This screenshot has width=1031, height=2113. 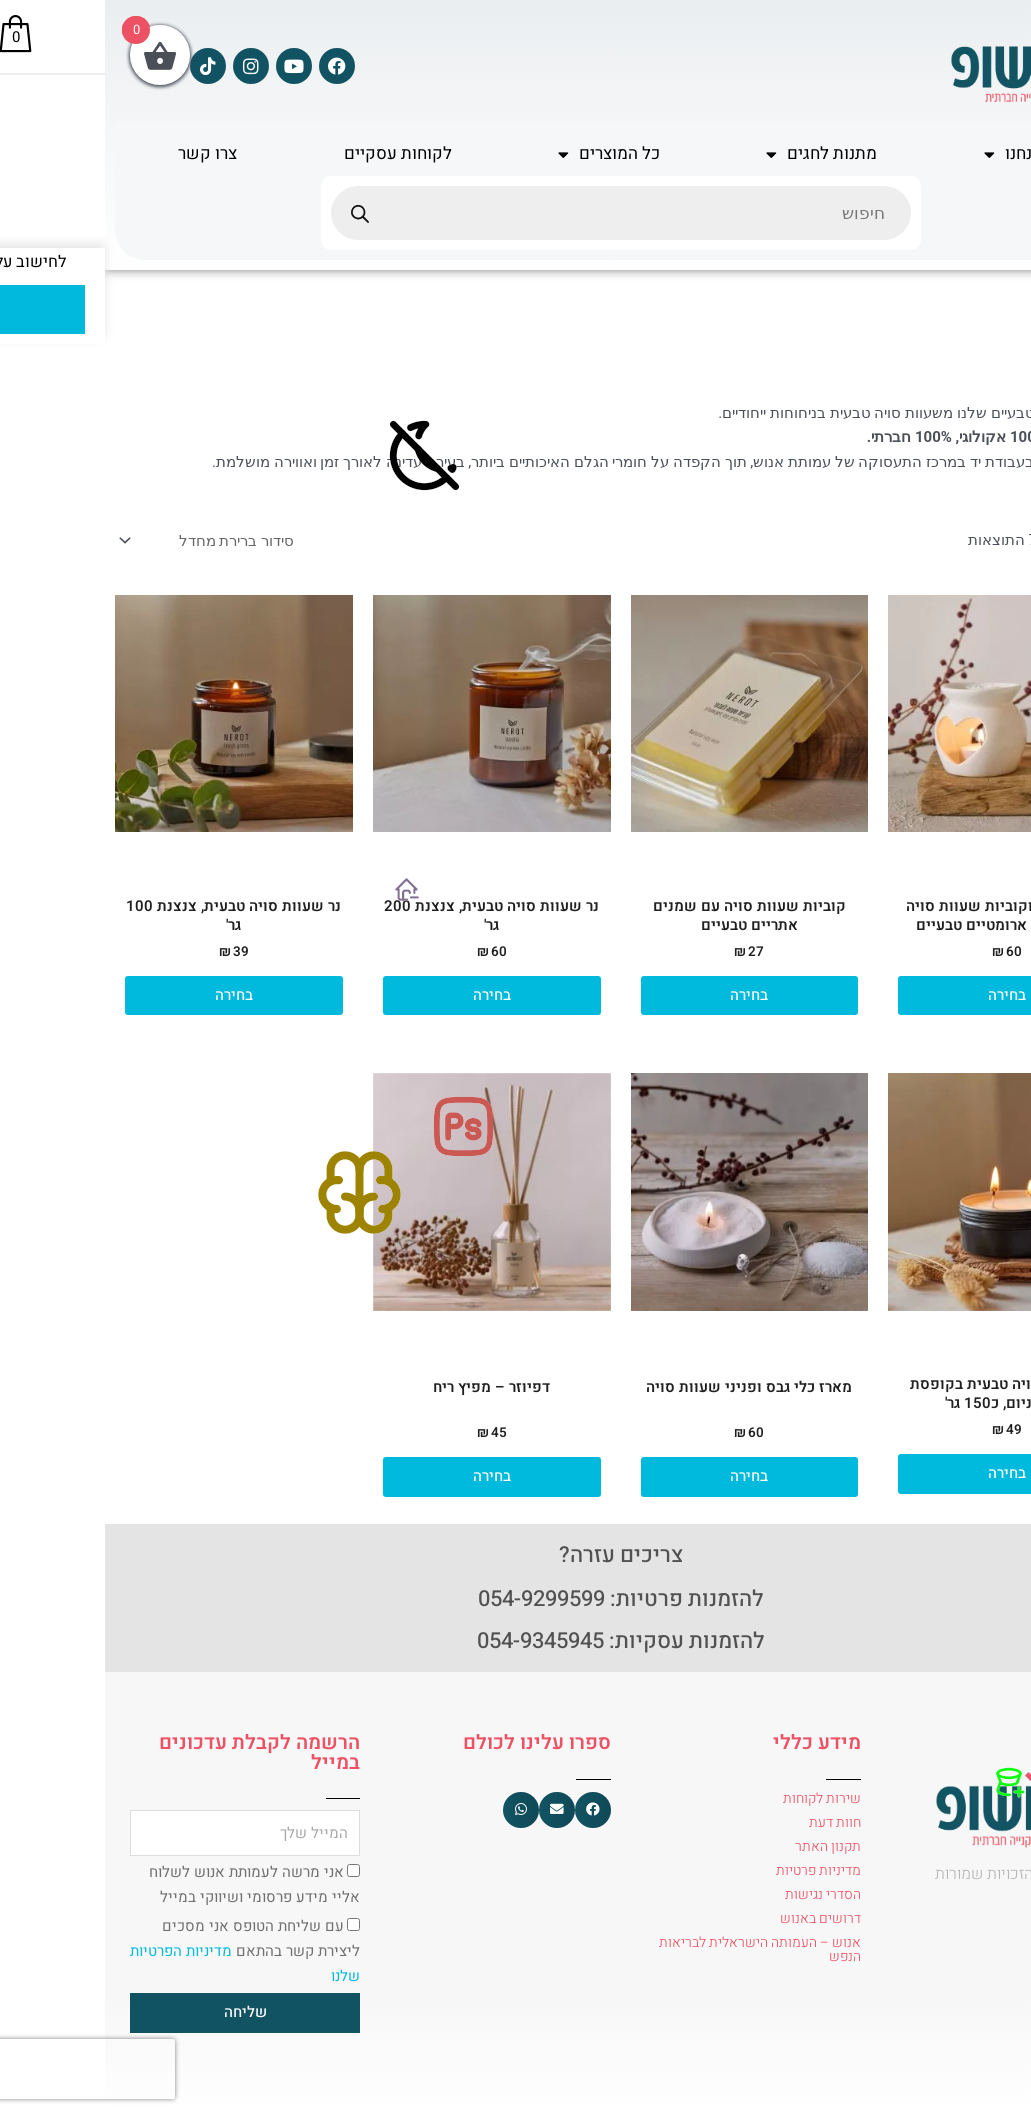 What do you see at coordinates (1009, 1782) in the screenshot?
I see `add a new diabolo or juggling item` at bounding box center [1009, 1782].